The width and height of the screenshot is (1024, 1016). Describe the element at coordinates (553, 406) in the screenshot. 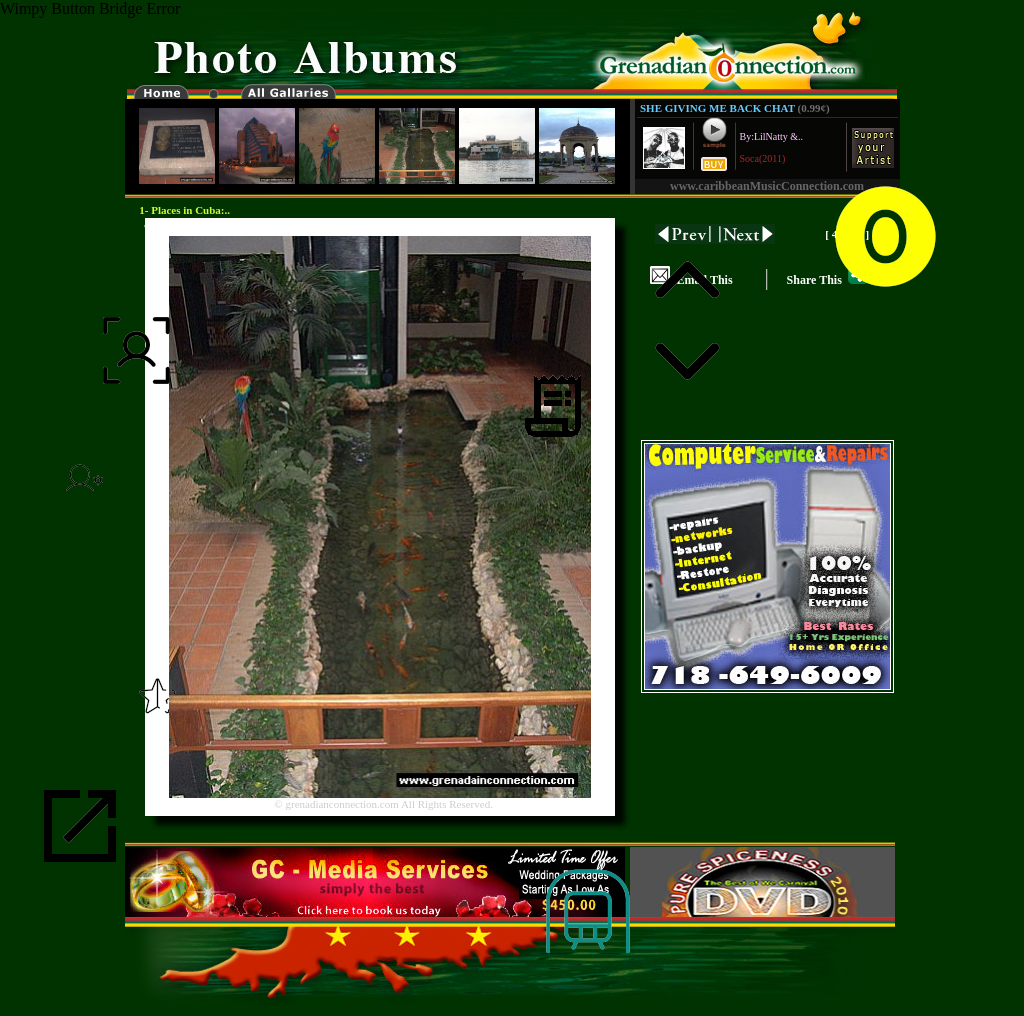

I see `view receipt or transaction details` at that location.